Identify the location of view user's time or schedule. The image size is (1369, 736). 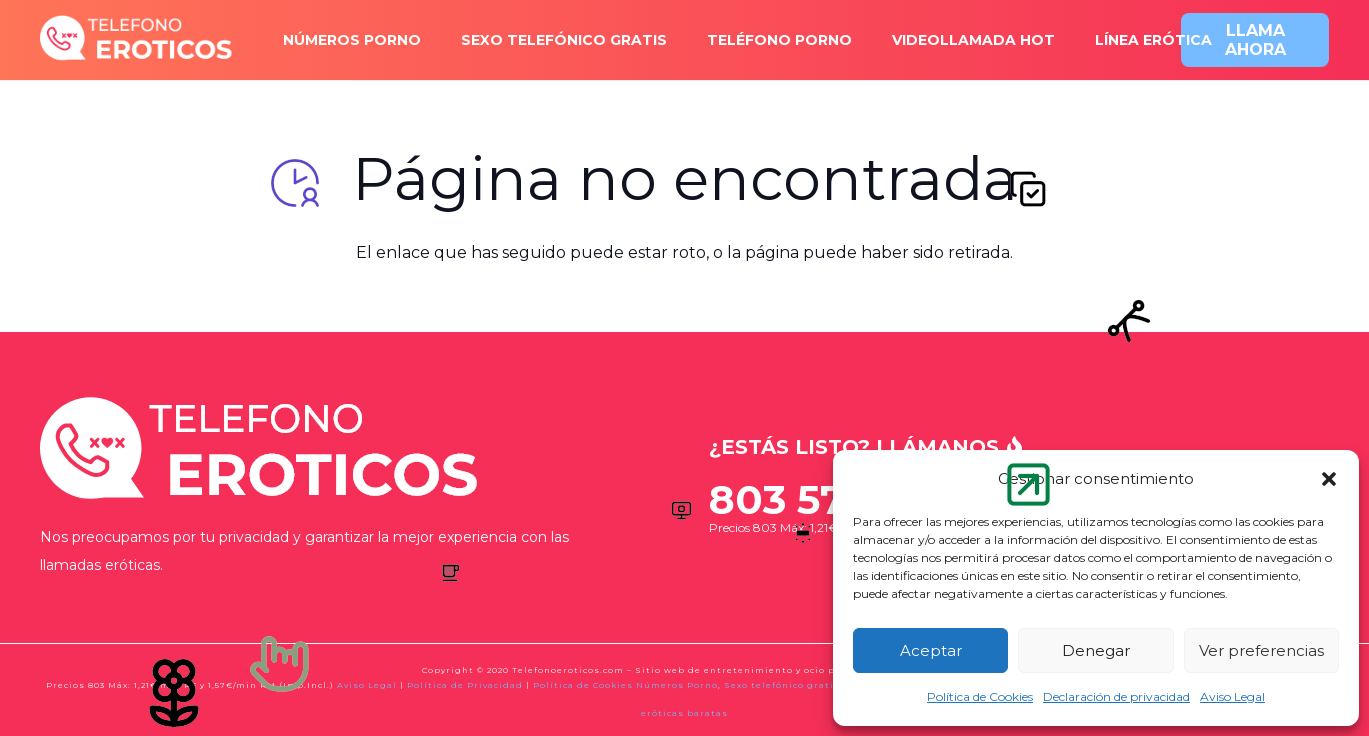
(295, 183).